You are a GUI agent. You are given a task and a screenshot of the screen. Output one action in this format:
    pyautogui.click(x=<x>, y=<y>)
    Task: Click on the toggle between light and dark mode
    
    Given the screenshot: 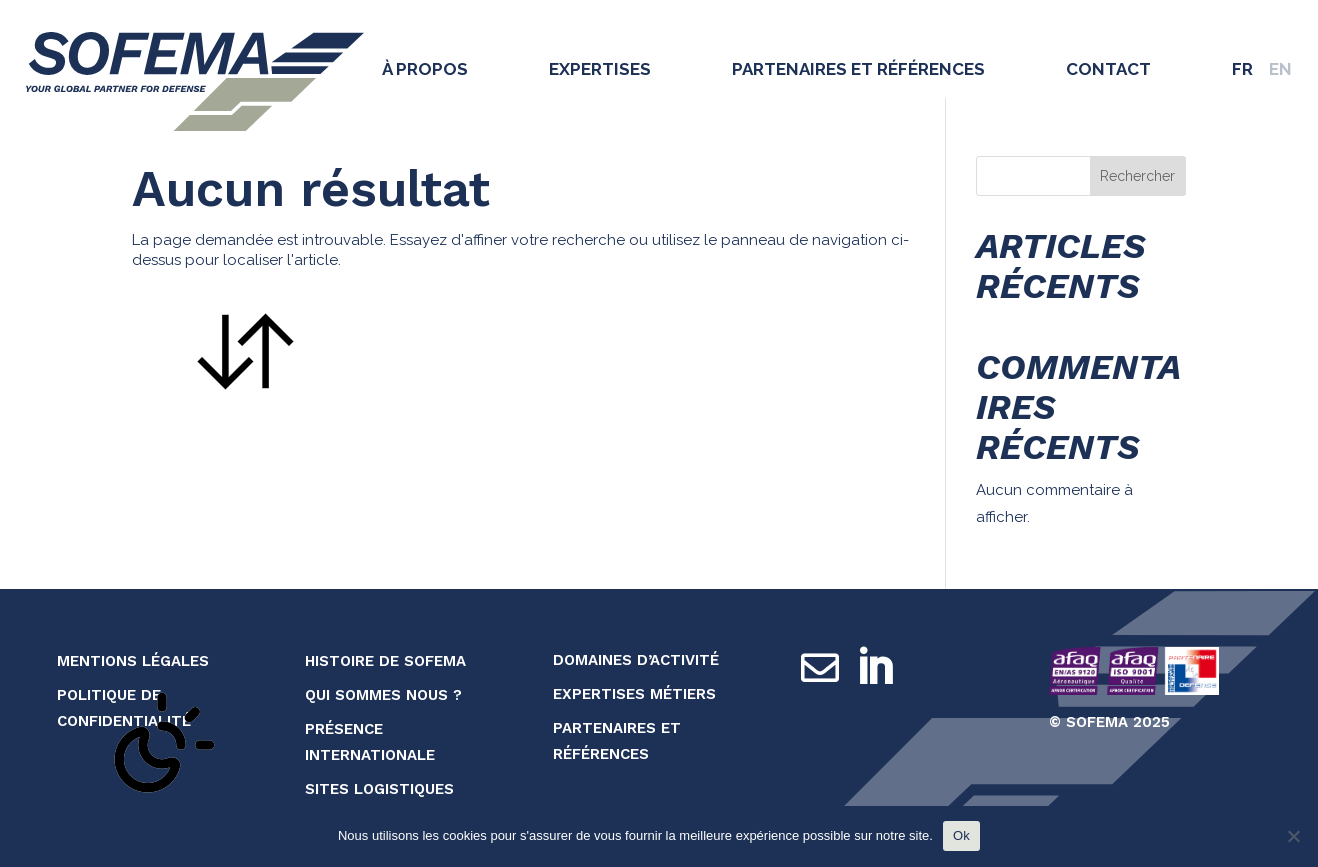 What is the action you would take?
    pyautogui.click(x=162, y=745)
    